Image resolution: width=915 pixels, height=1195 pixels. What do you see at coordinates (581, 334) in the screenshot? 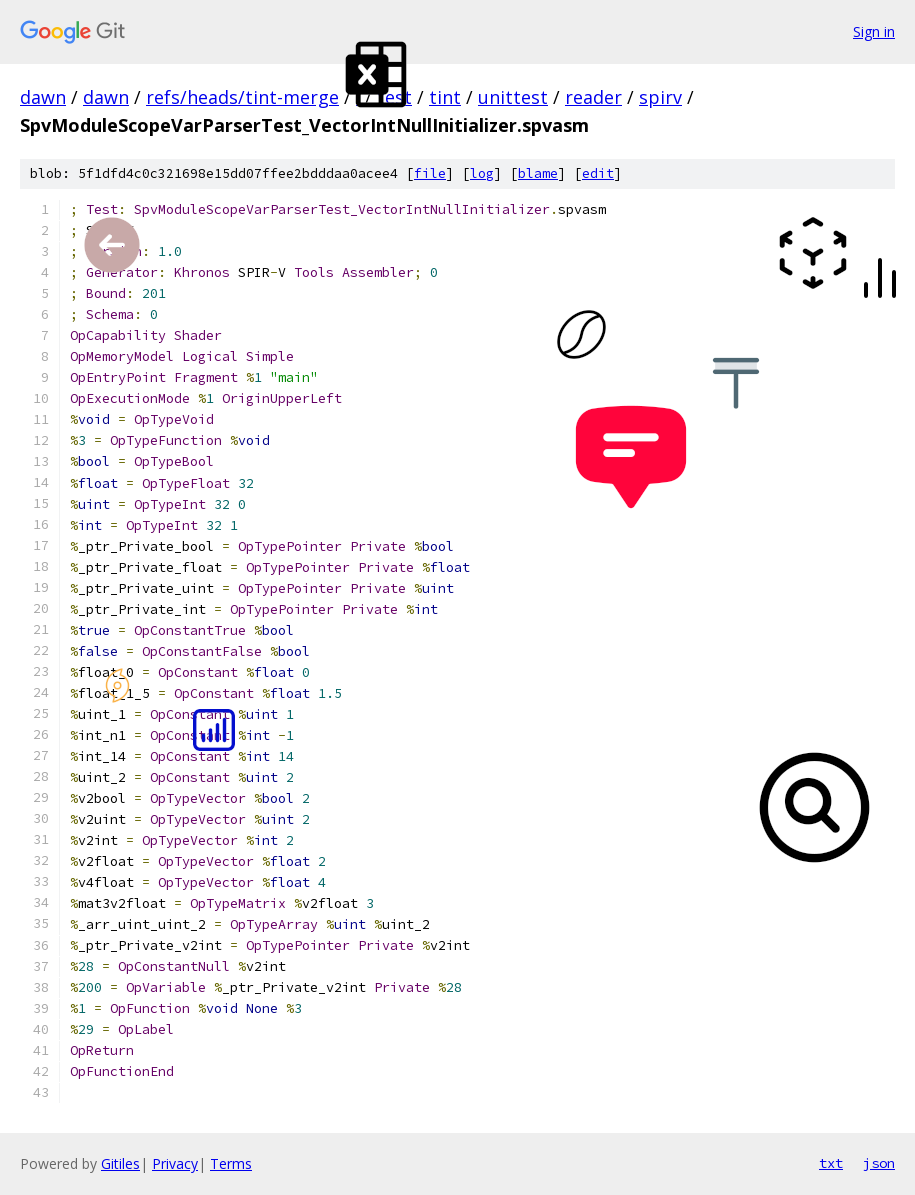
I see `browse coffee-related content or settings` at bounding box center [581, 334].